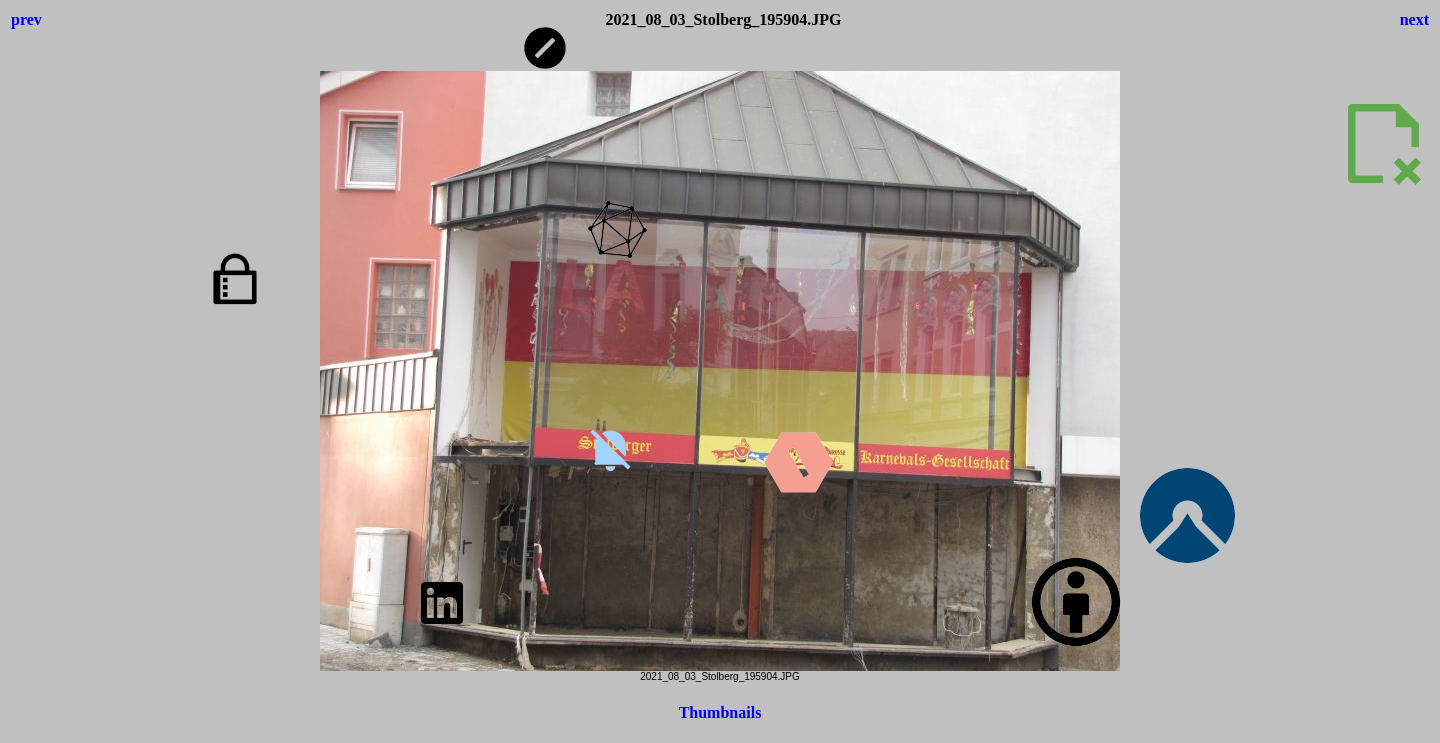  I want to click on close the current document, so click(1383, 143).